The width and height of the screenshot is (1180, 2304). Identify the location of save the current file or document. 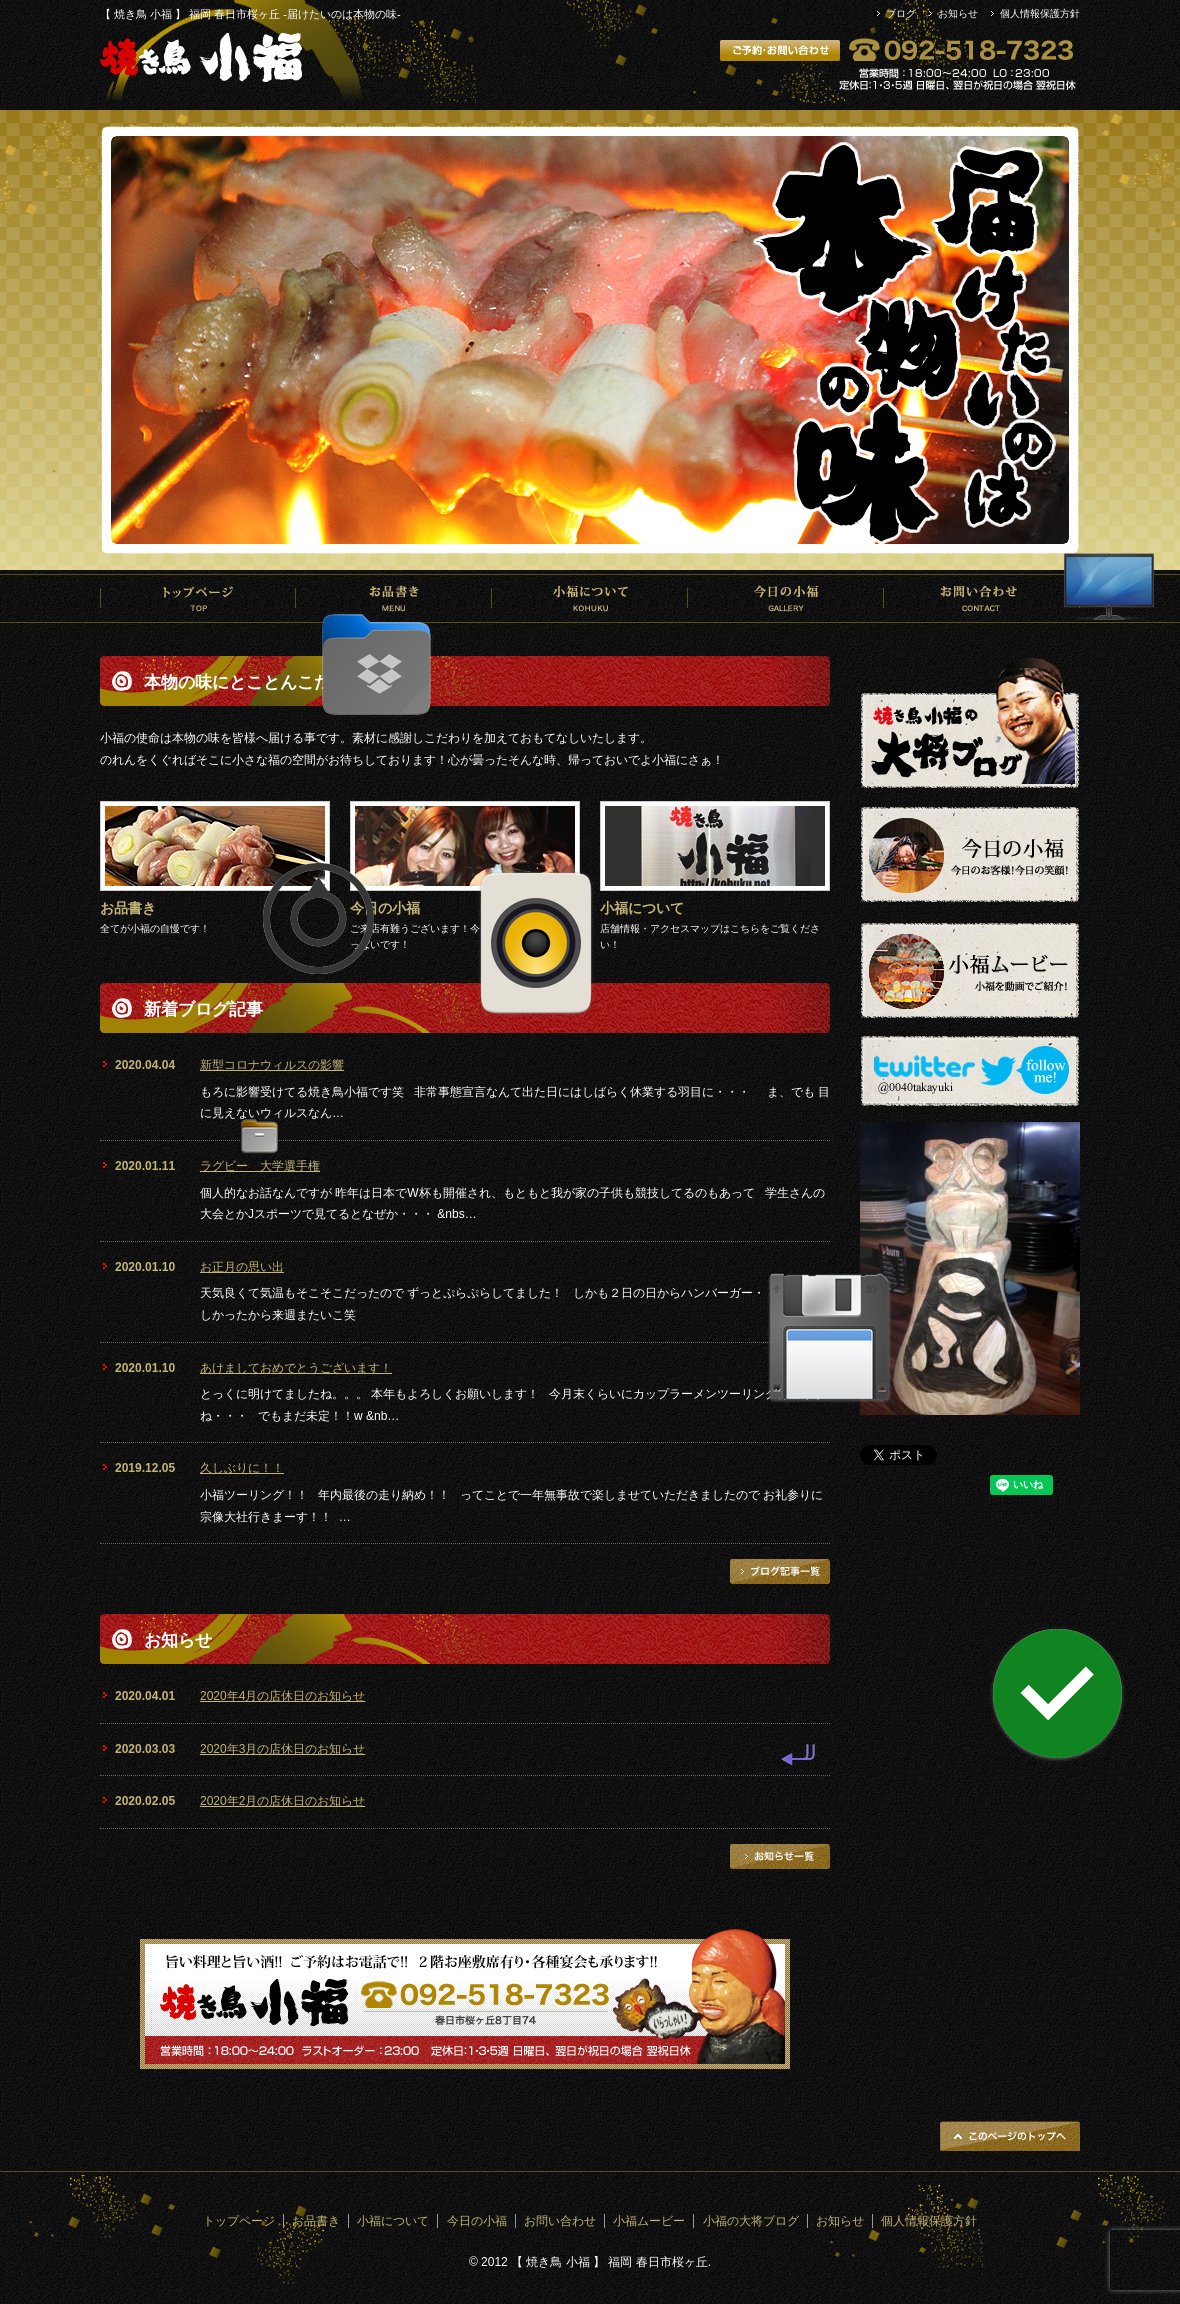
(829, 1338).